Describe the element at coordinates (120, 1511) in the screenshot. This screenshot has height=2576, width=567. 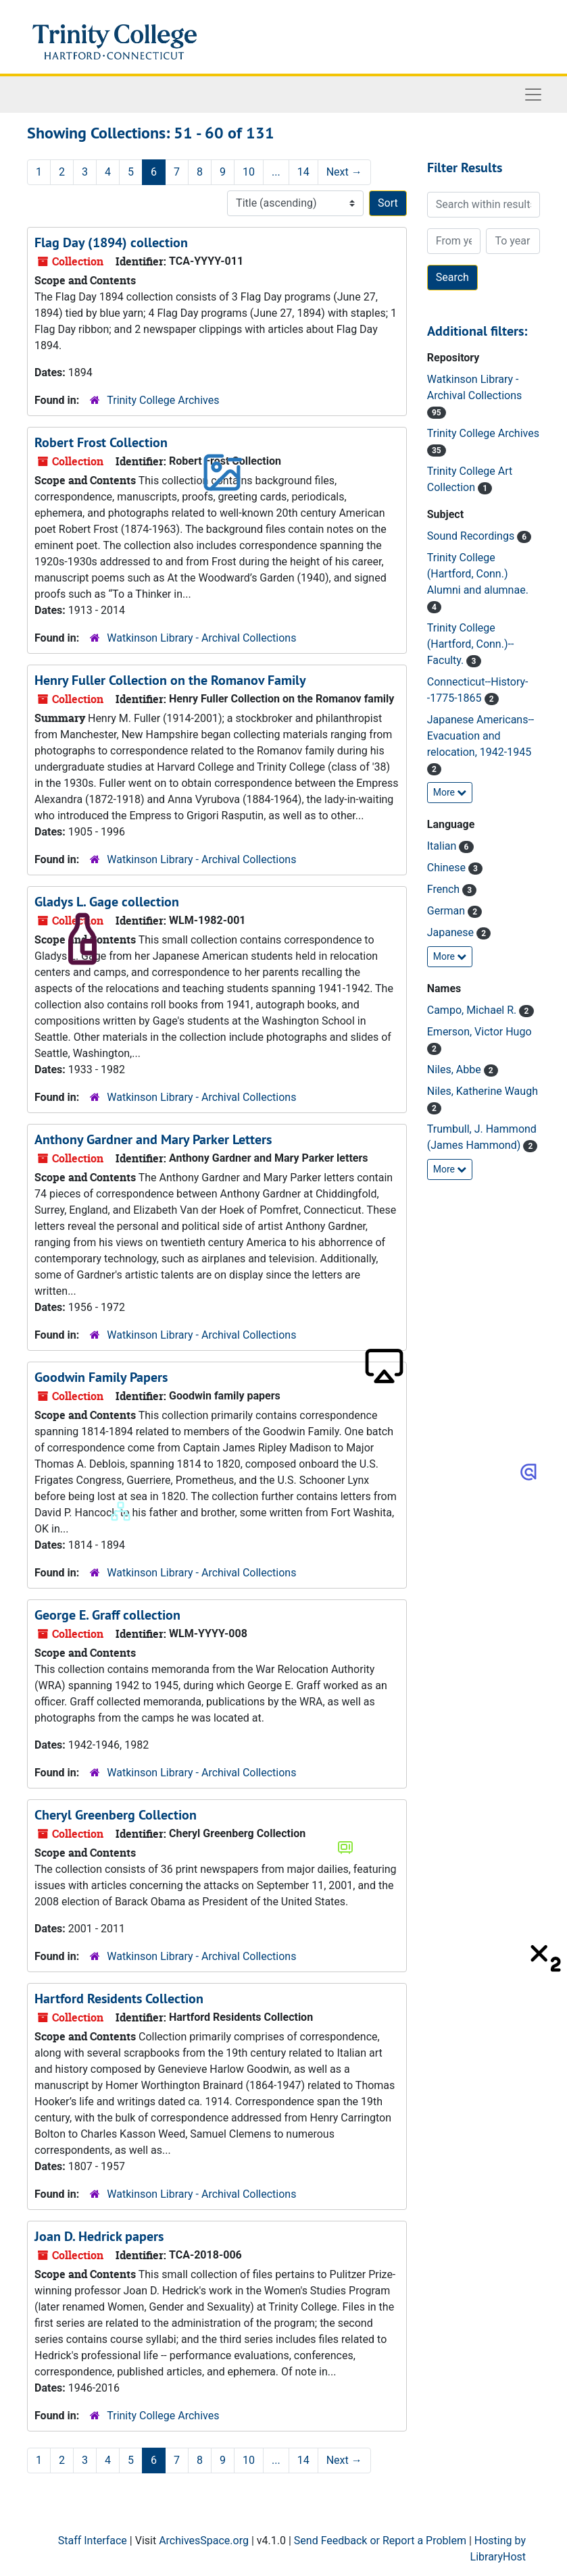
I see `view network topology or connections` at that location.